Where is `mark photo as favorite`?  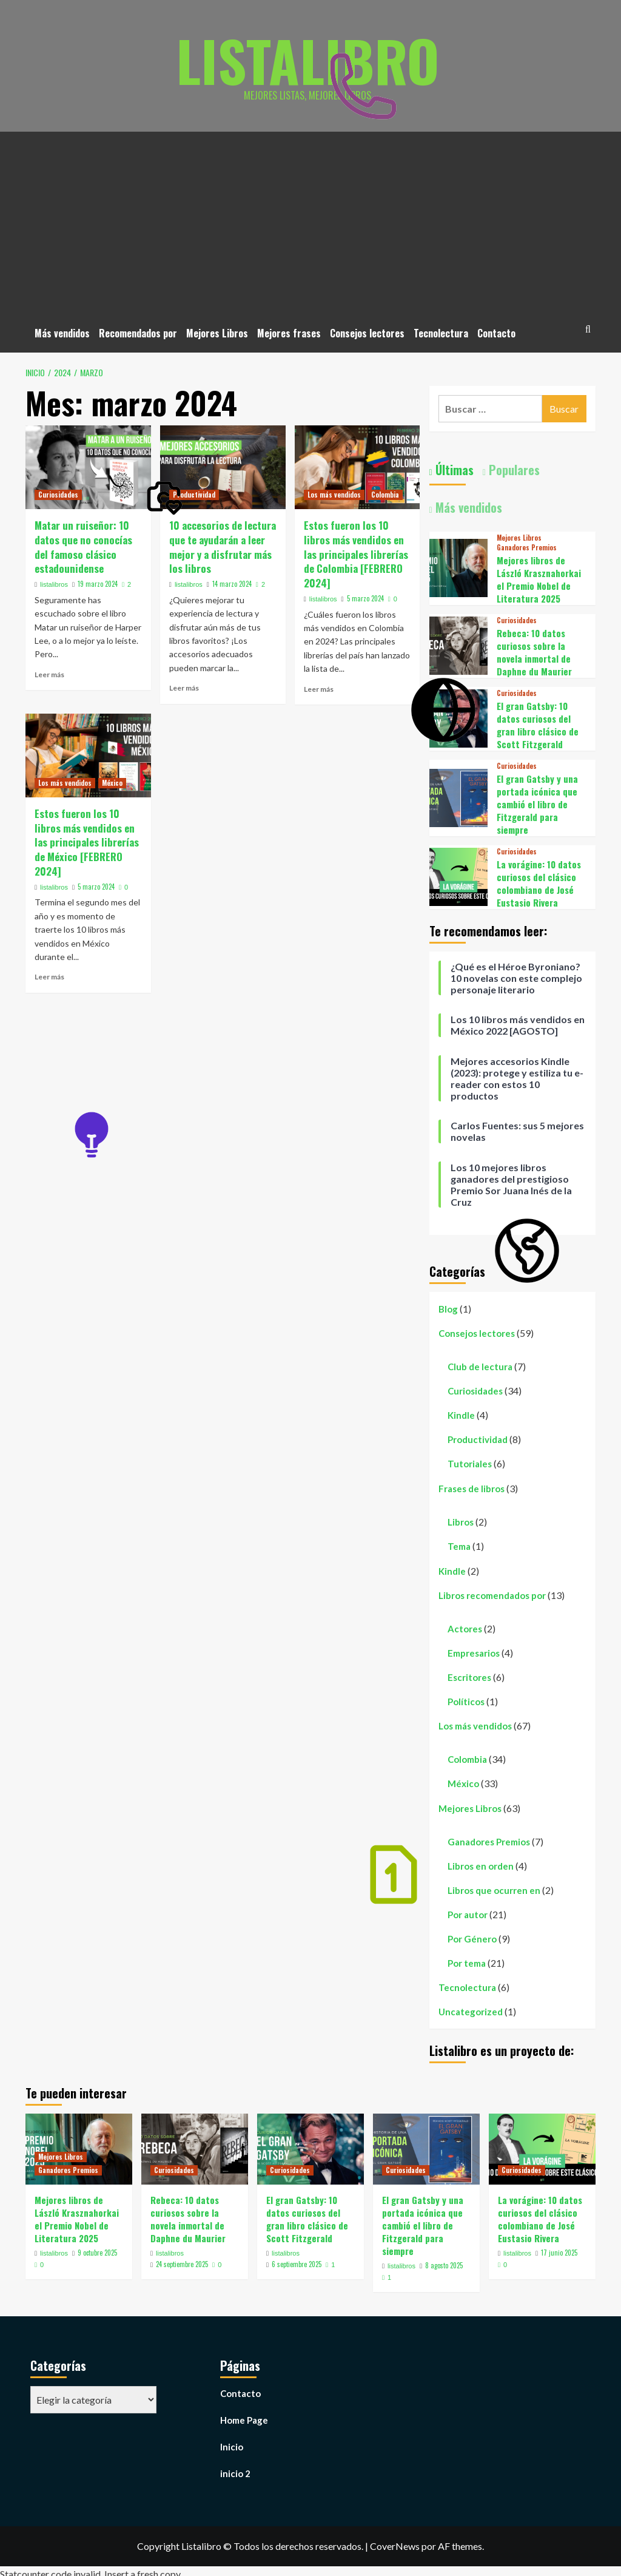
mark photo as favorite is located at coordinates (164, 496).